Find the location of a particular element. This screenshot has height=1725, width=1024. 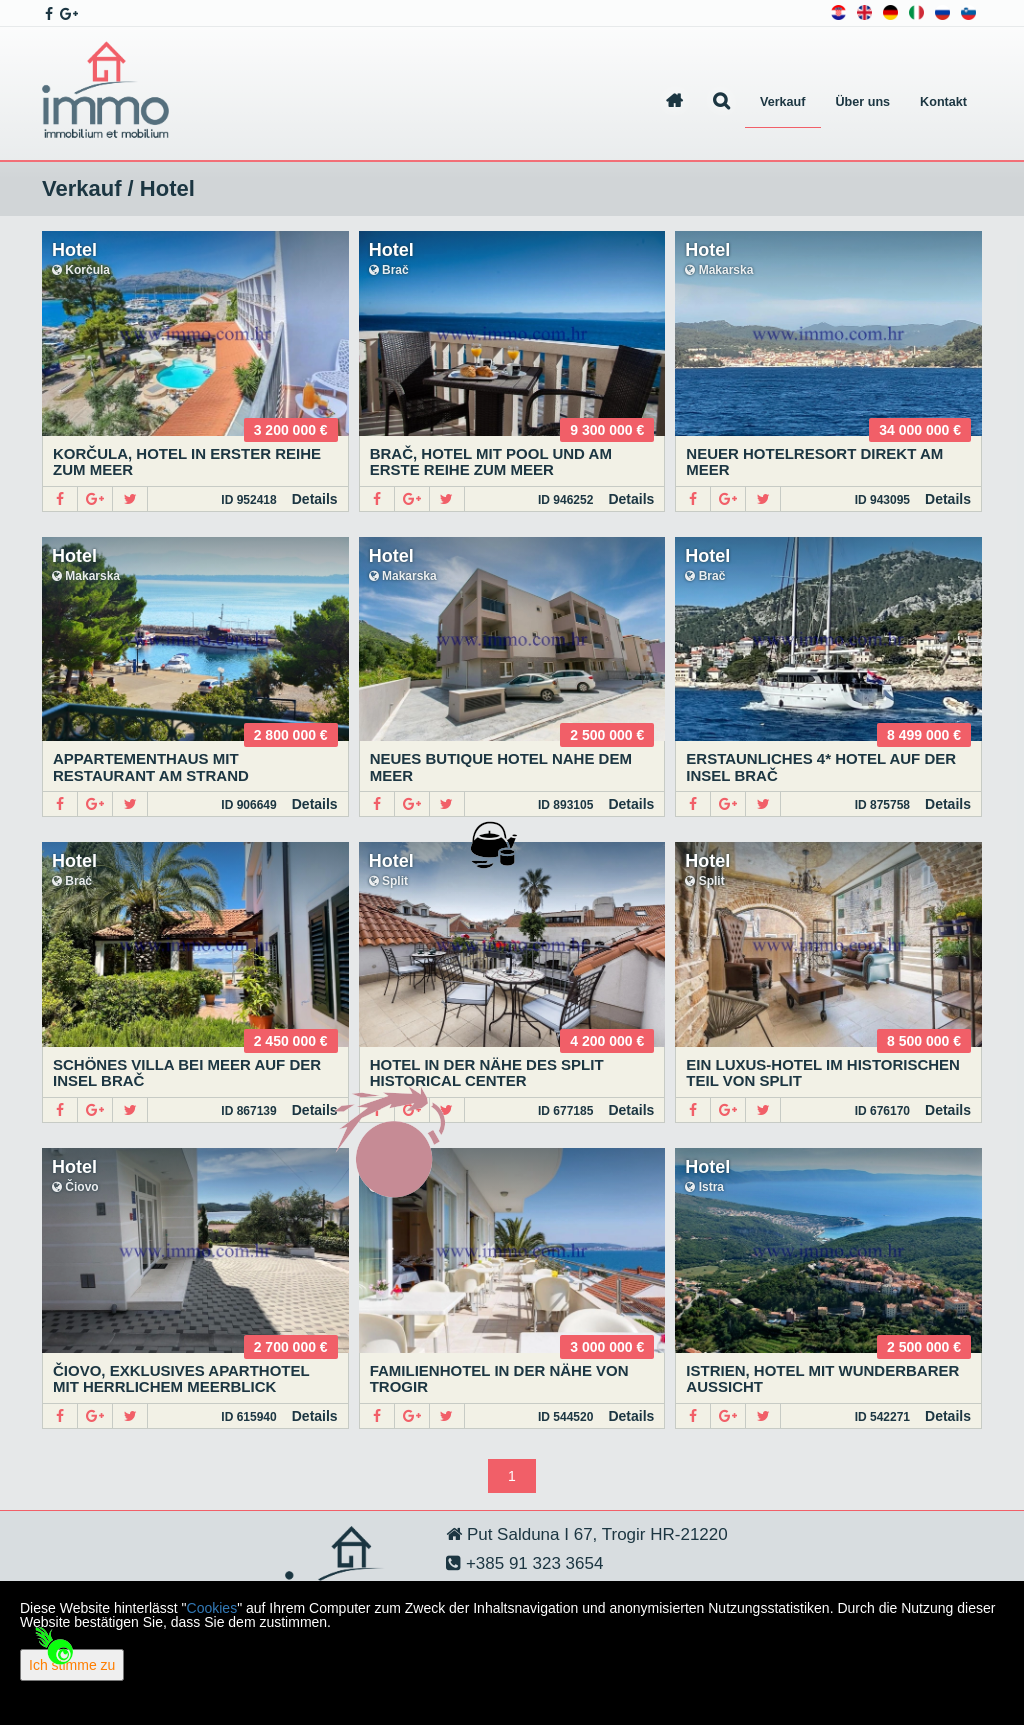

tea ceremony or tea-related game feature is located at coordinates (494, 845).